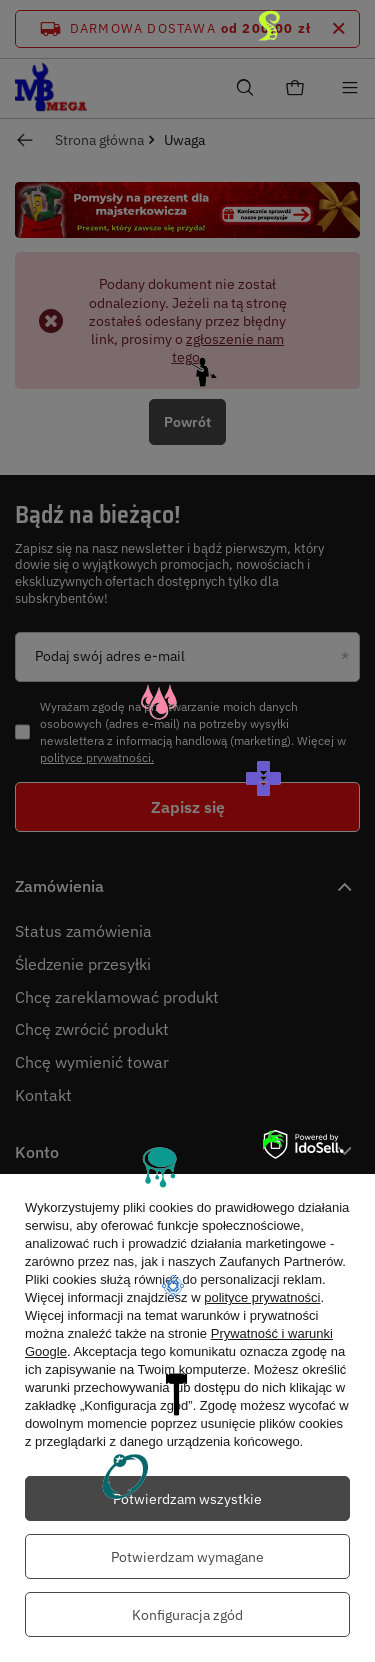 The height and width of the screenshot is (1662, 375). Describe the element at coordinates (263, 778) in the screenshot. I see `indicates health or HP is decreasing` at that location.